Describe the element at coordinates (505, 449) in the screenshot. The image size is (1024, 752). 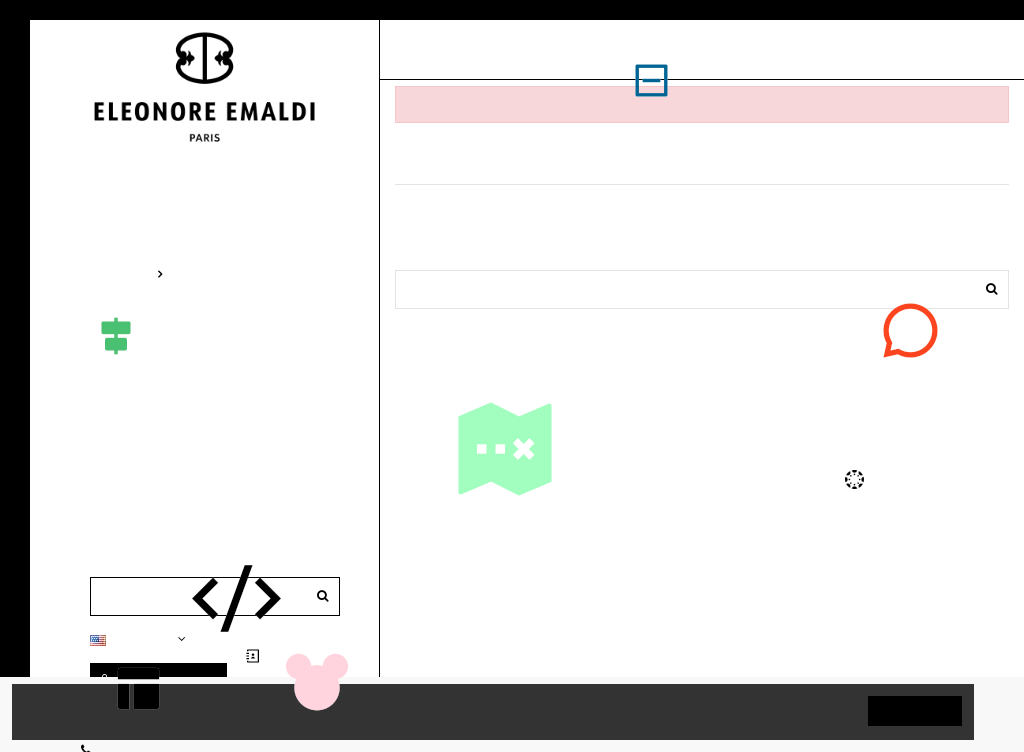
I see `view treasure map or hidden location` at that location.